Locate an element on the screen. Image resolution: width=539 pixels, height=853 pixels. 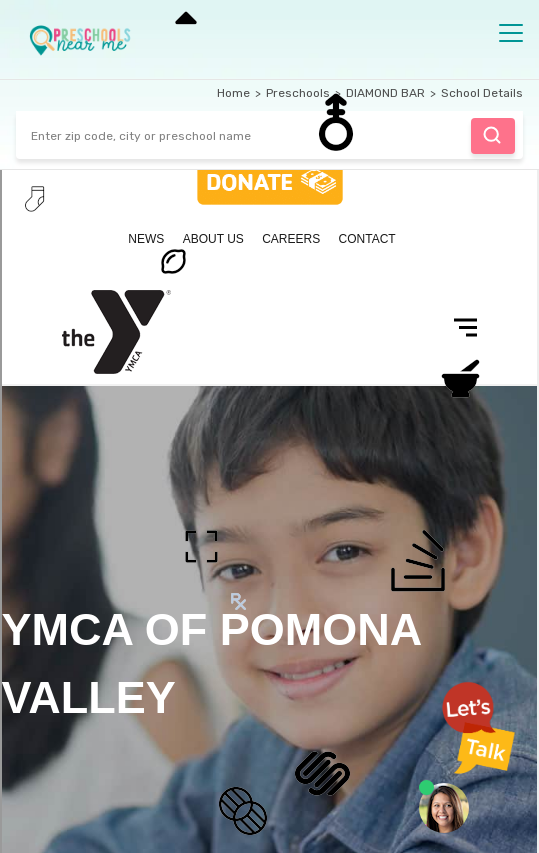
indicates vertical mars symbol or transgender male gender identity is located at coordinates (336, 123).